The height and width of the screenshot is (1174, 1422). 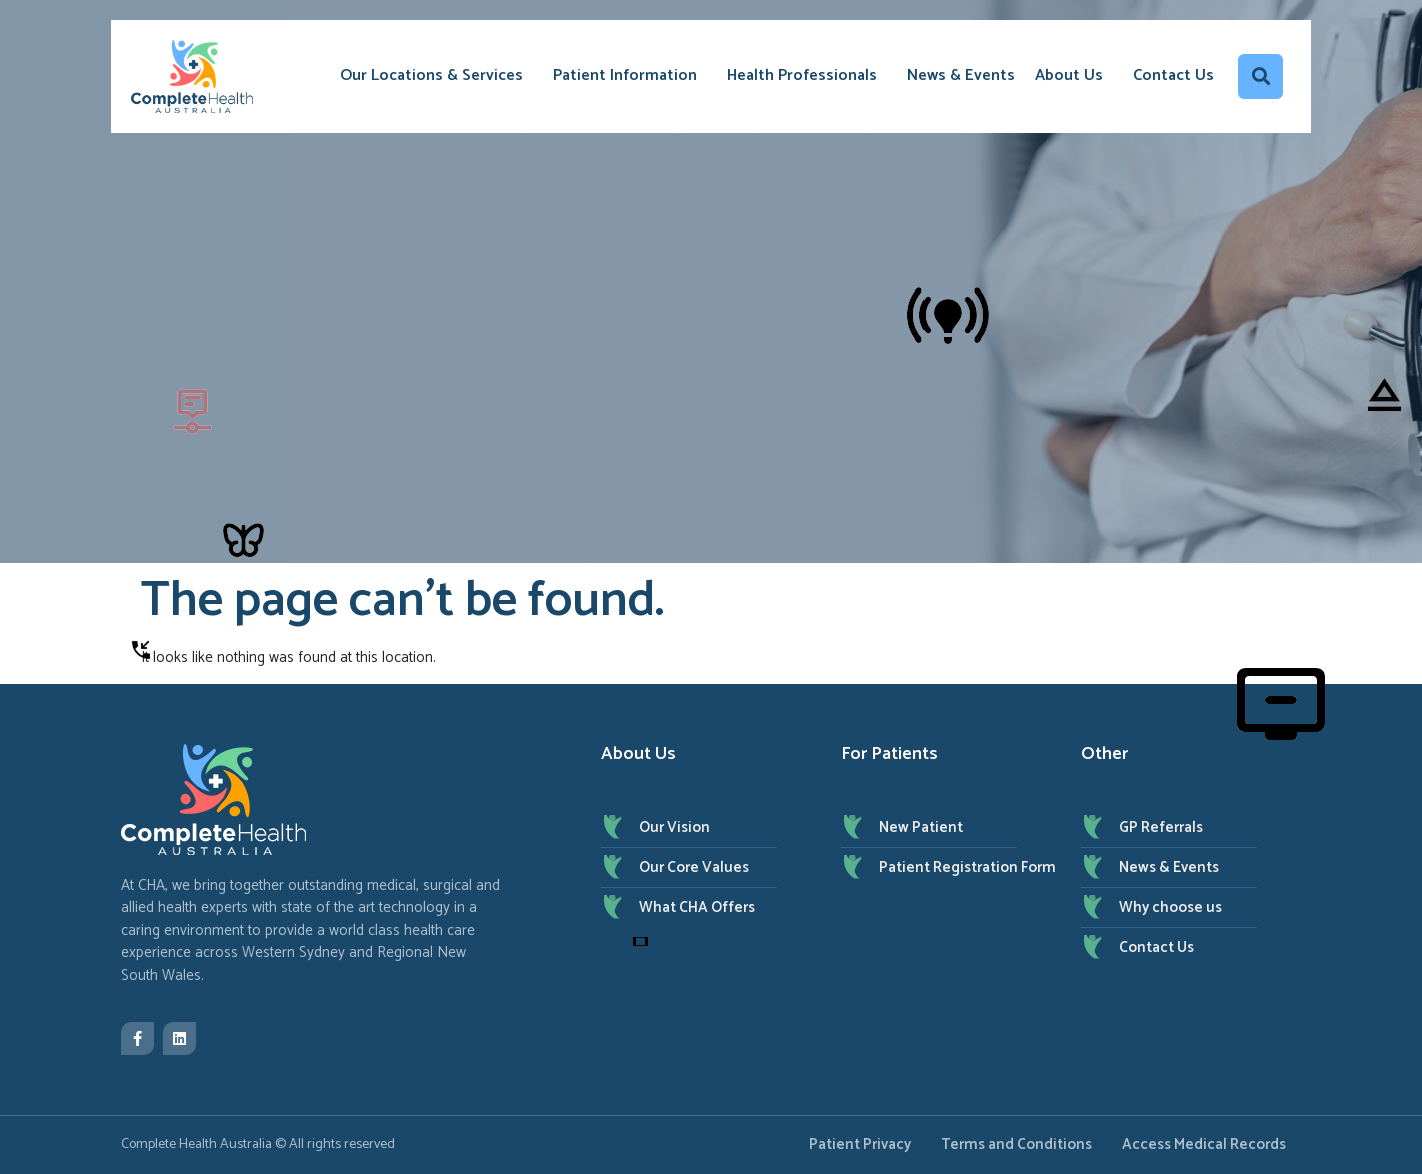 What do you see at coordinates (1384, 394) in the screenshot?
I see `eject removable media or disc` at bounding box center [1384, 394].